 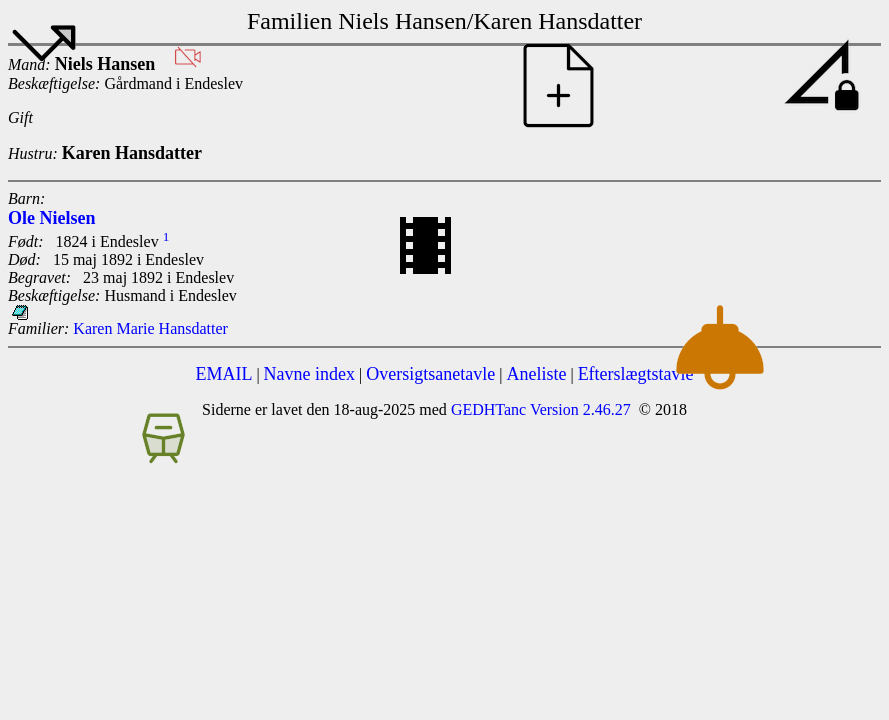 I want to click on network connection is secured or encrypted, so click(x=821, y=76).